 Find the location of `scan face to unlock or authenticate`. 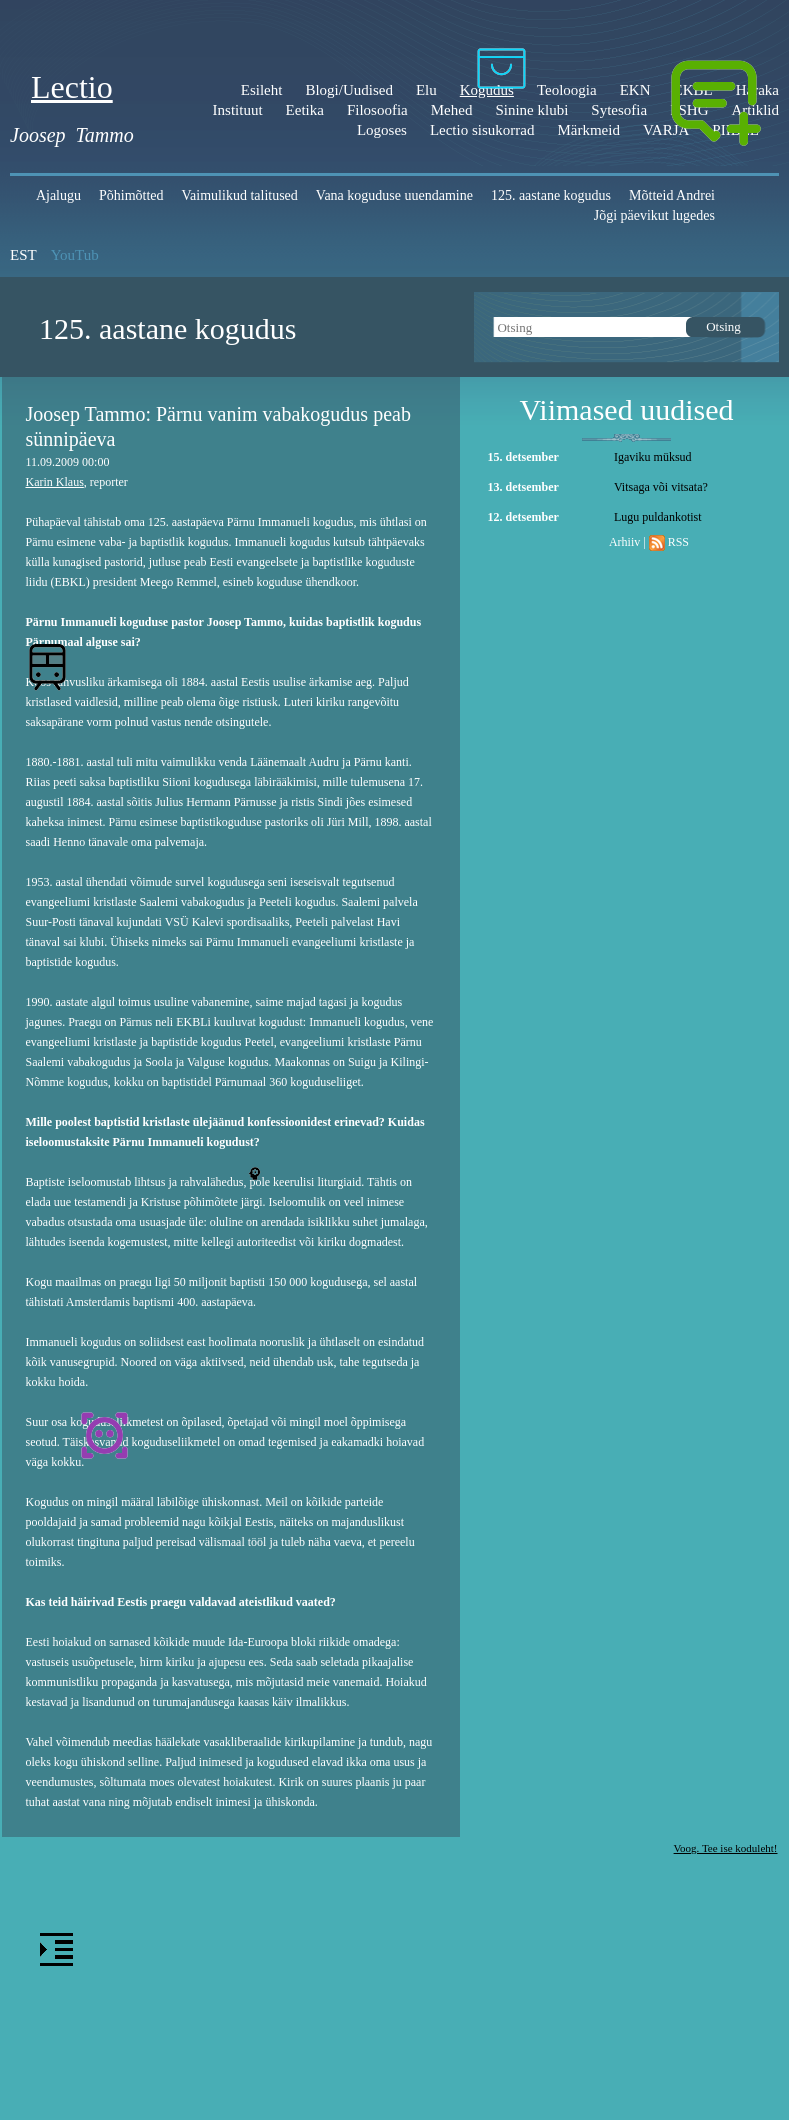

scan face to unlock or authenticate is located at coordinates (104, 1435).